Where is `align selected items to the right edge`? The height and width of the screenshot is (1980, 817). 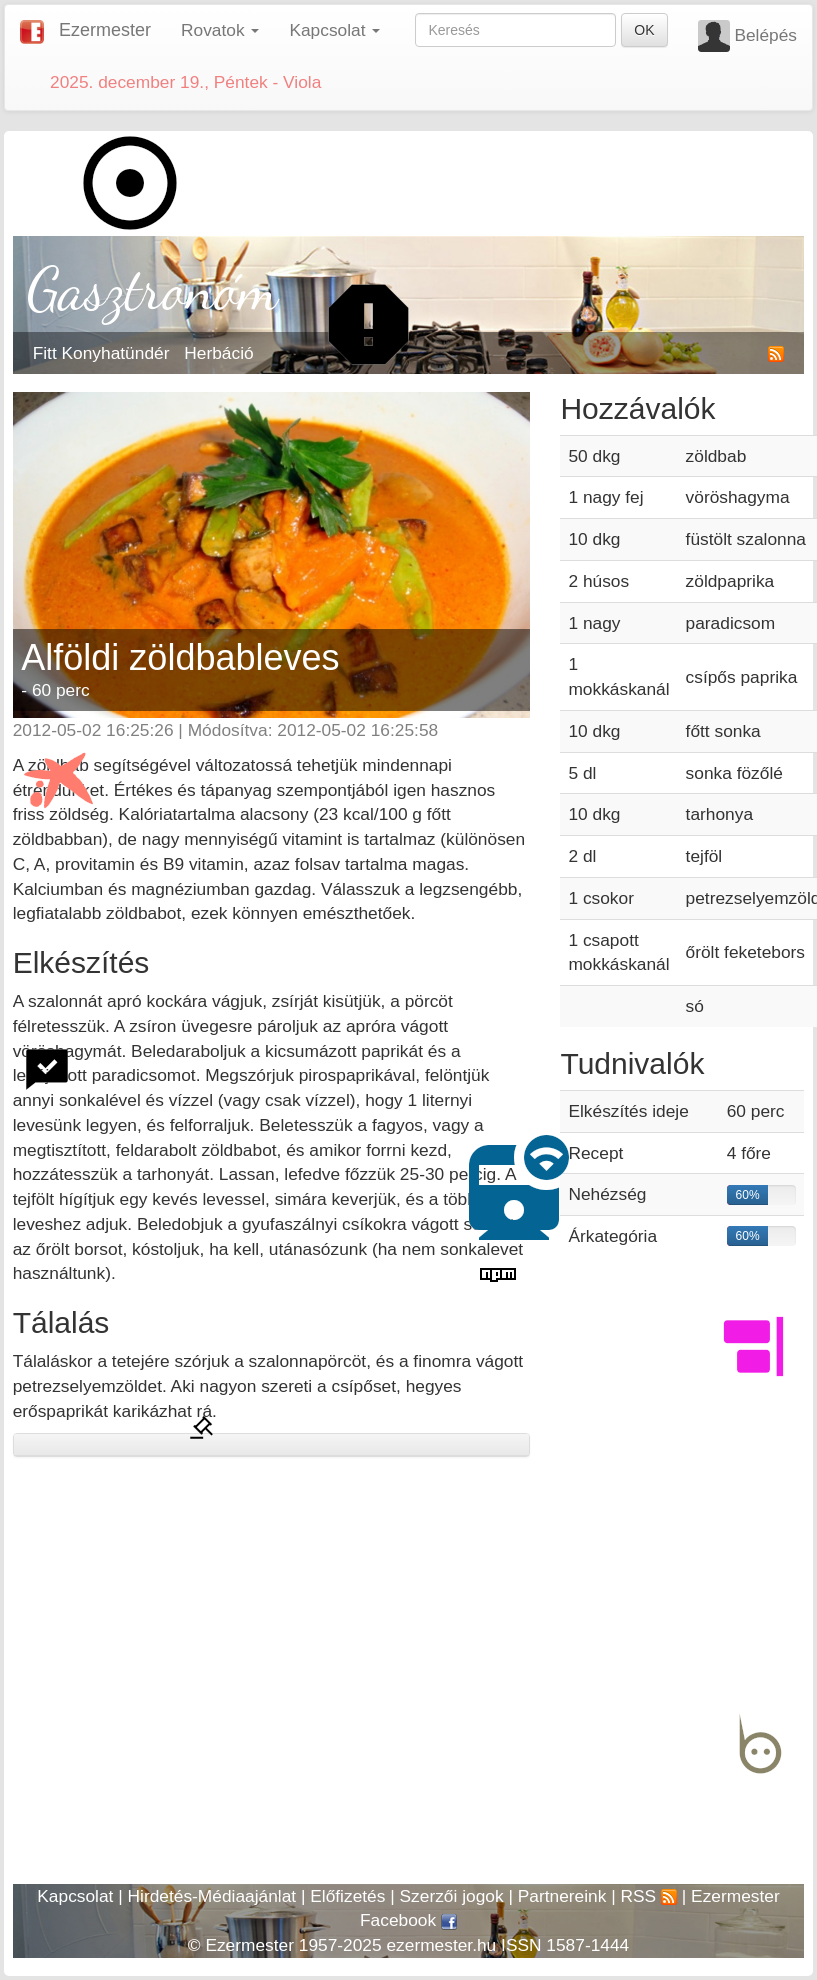 align selected items to the right edge is located at coordinates (753, 1346).